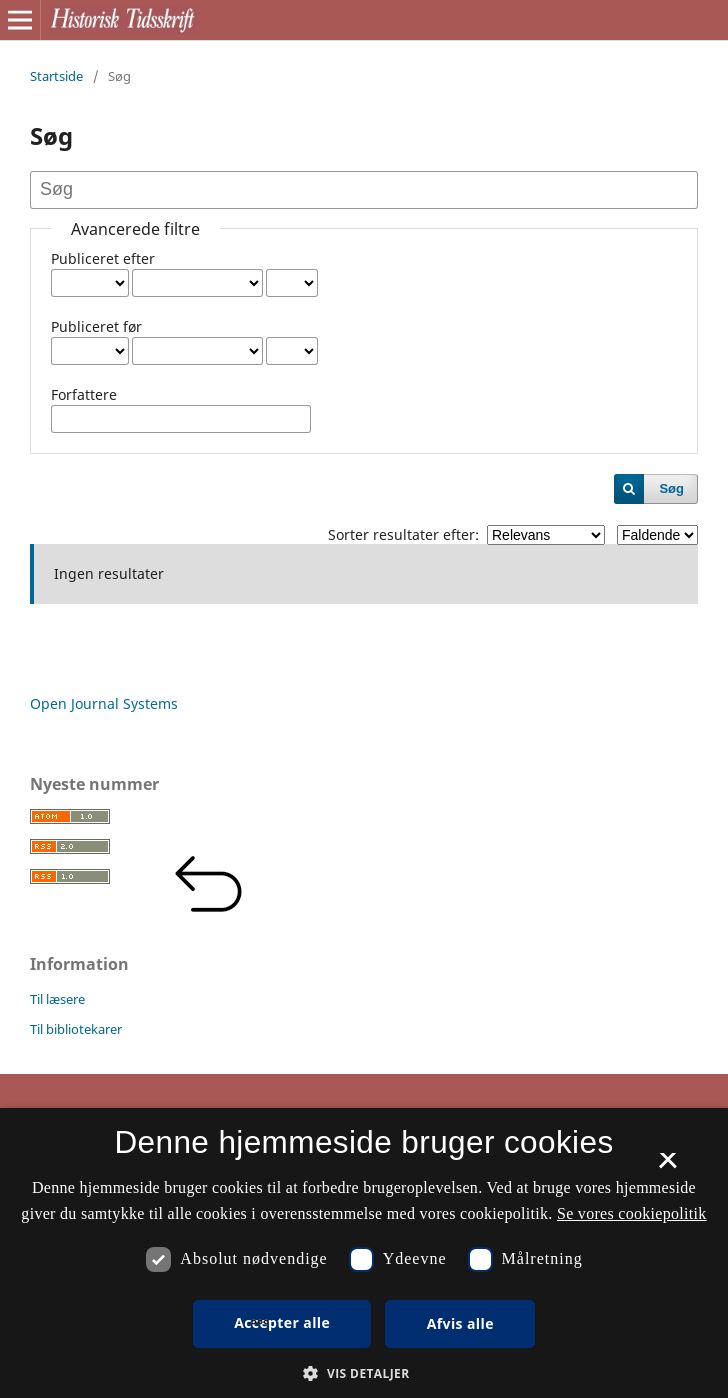 This screenshot has height=1398, width=728. I want to click on undo previous action, so click(208, 886).